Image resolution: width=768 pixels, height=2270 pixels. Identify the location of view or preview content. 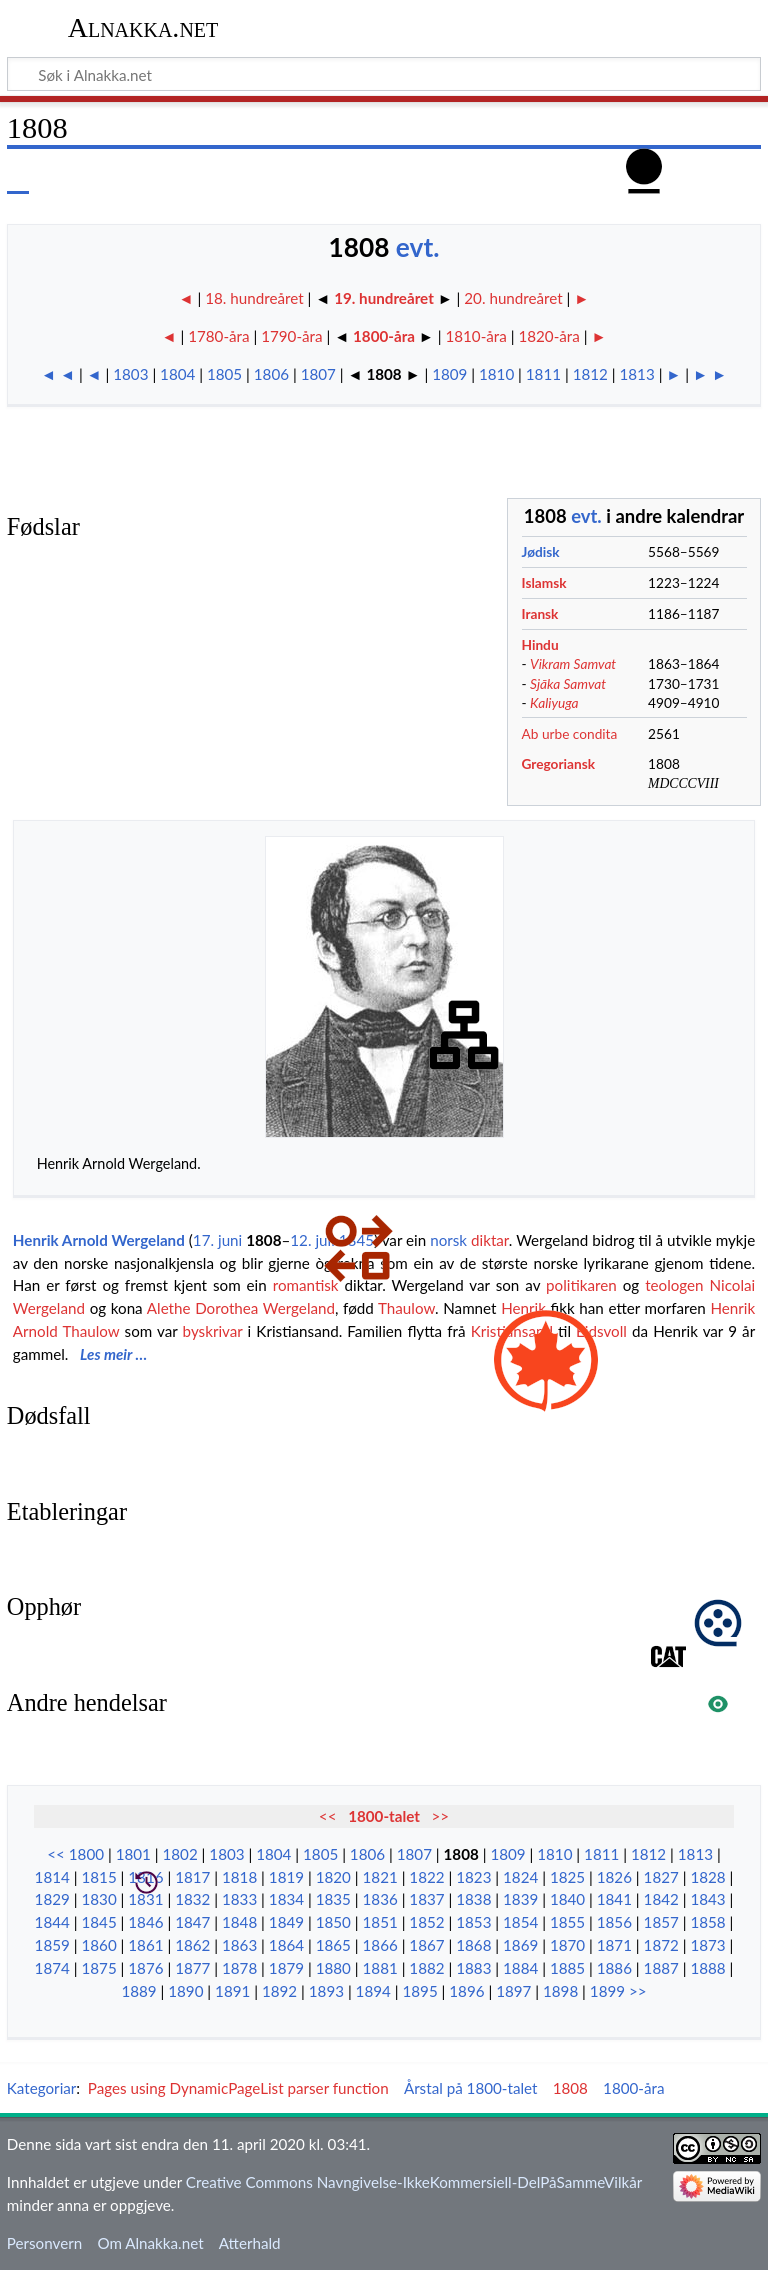
(718, 1704).